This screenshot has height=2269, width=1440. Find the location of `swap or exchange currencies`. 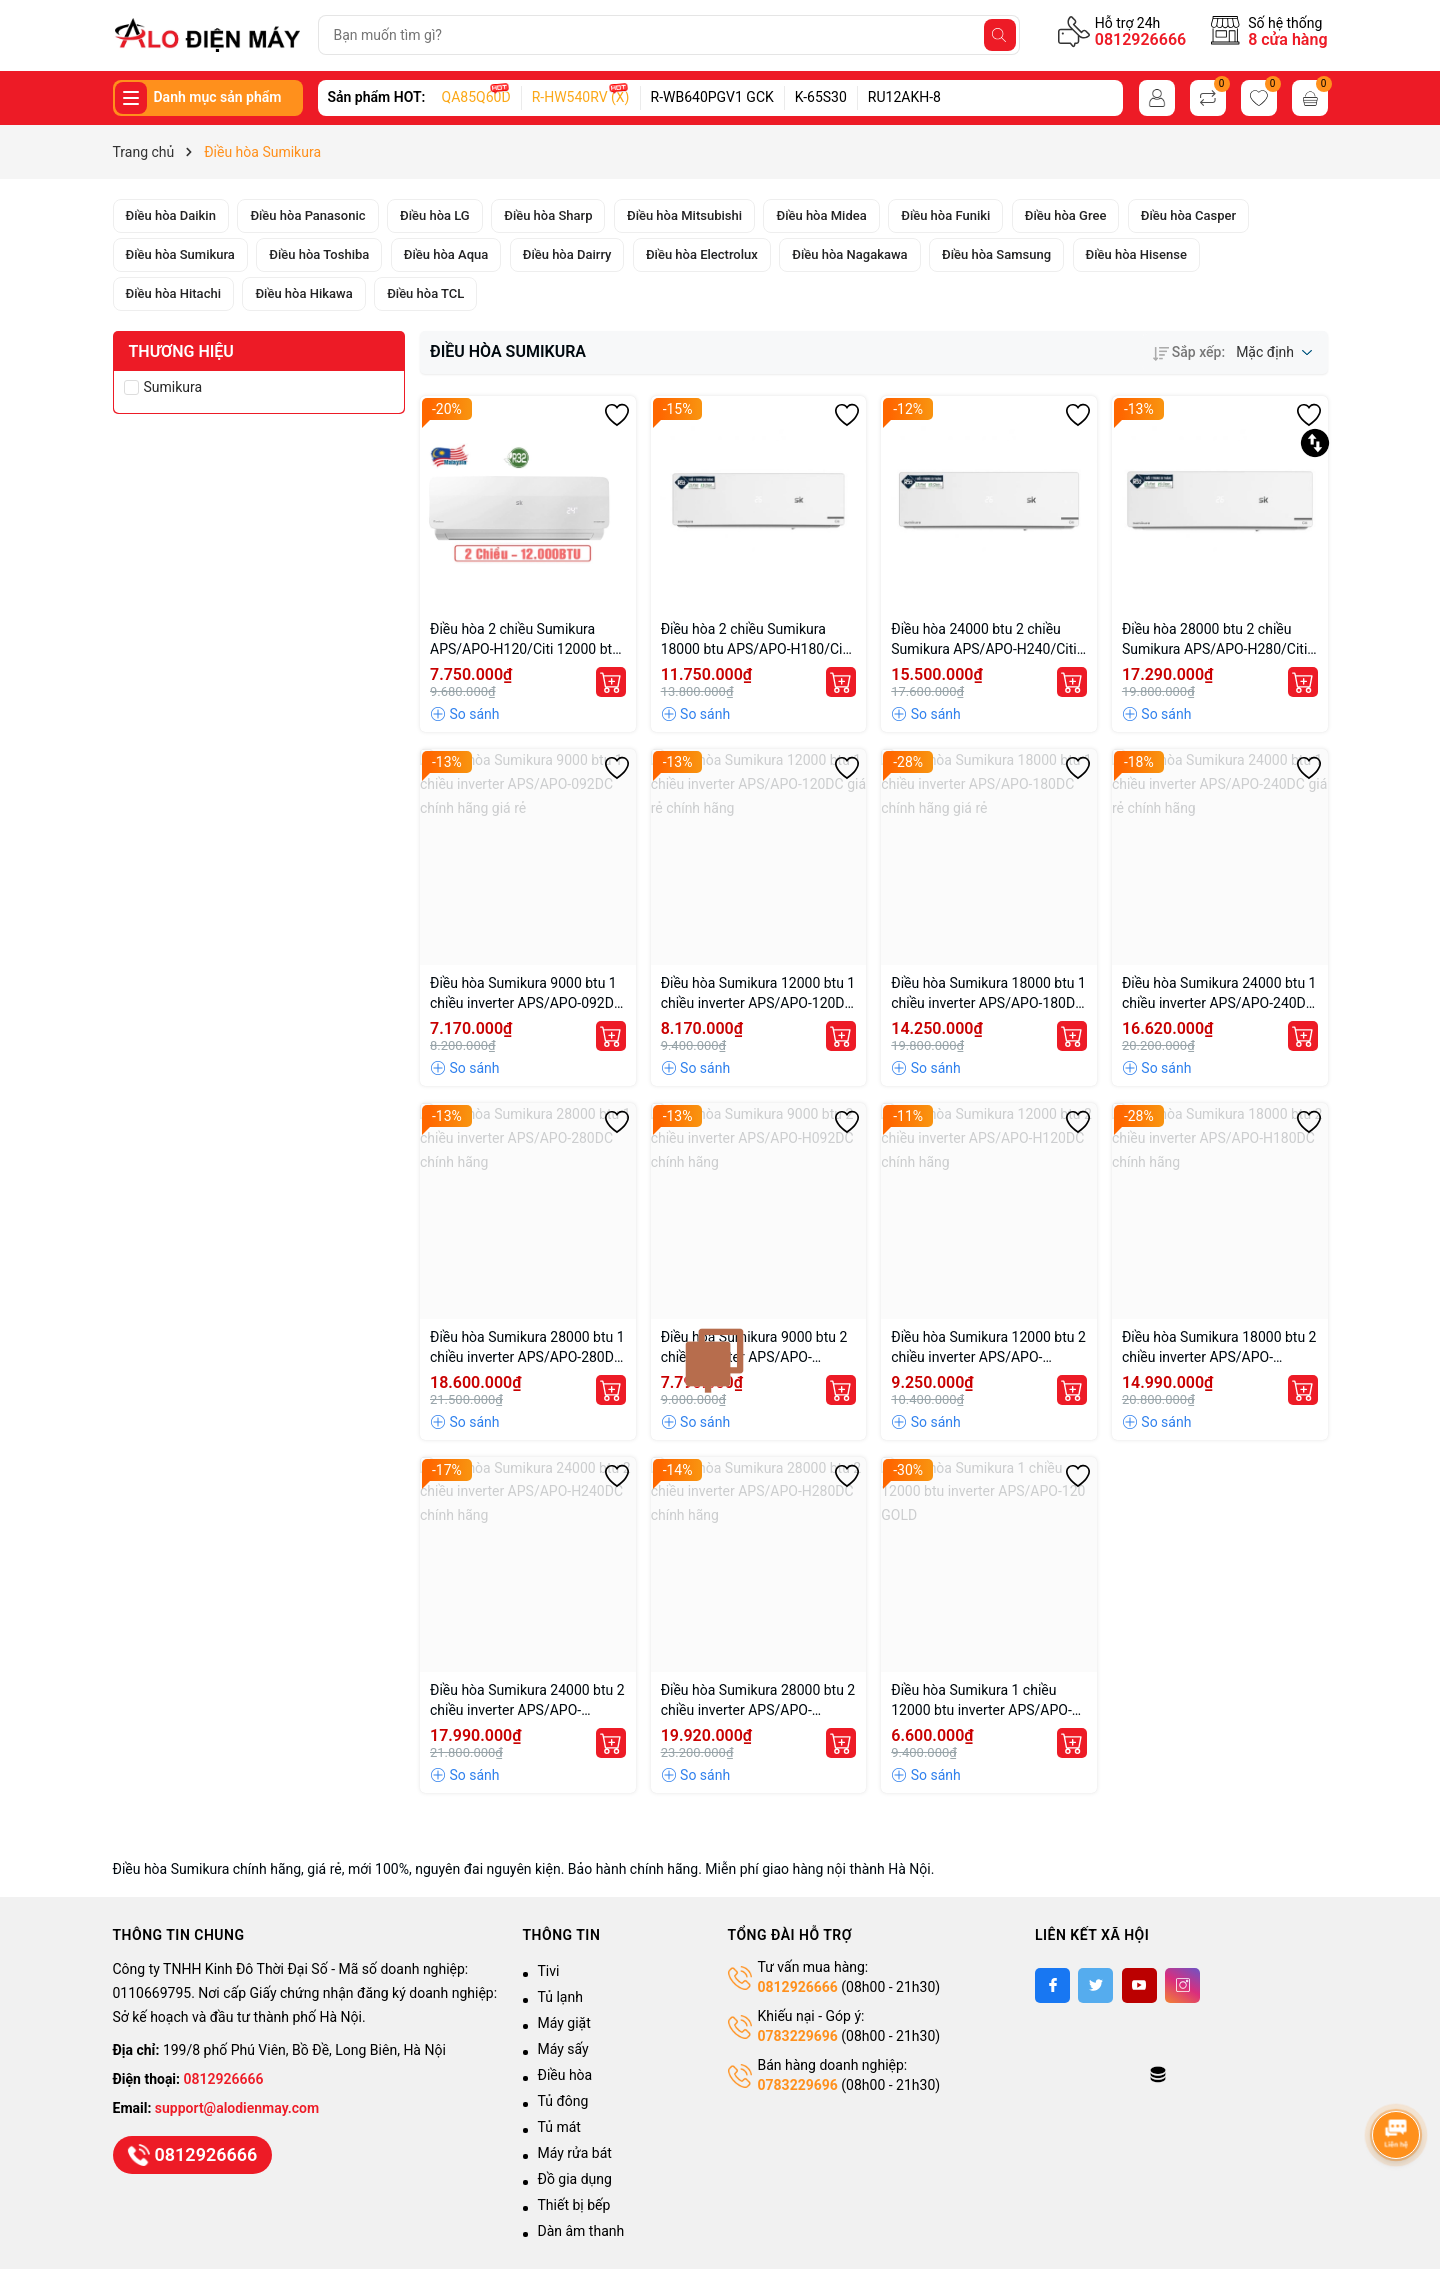

swap or exchange currencies is located at coordinates (1315, 443).